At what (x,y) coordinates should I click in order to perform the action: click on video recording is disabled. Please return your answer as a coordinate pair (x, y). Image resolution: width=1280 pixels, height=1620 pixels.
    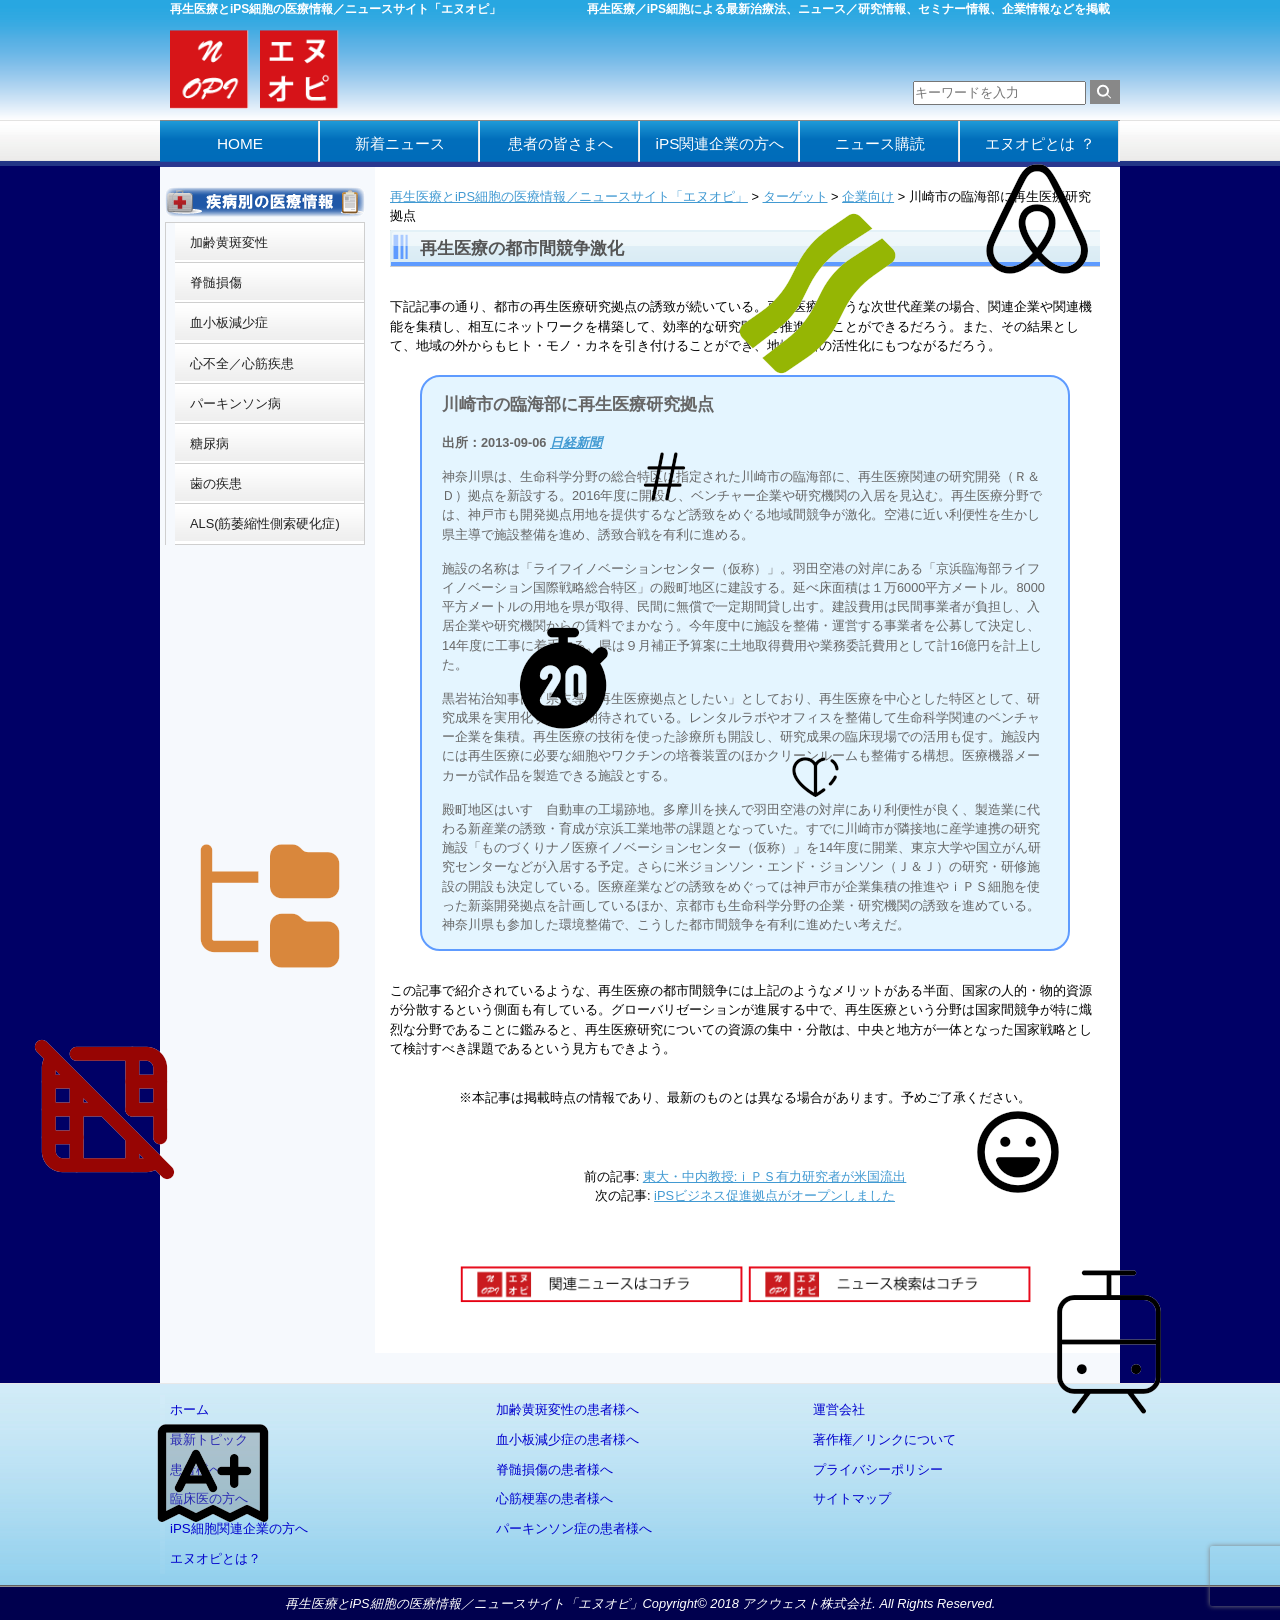
    Looking at the image, I should click on (104, 1109).